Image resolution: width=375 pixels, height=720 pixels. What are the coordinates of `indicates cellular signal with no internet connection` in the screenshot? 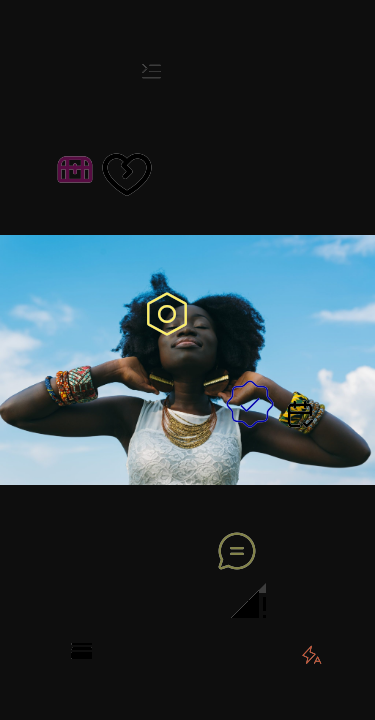 It's located at (248, 600).